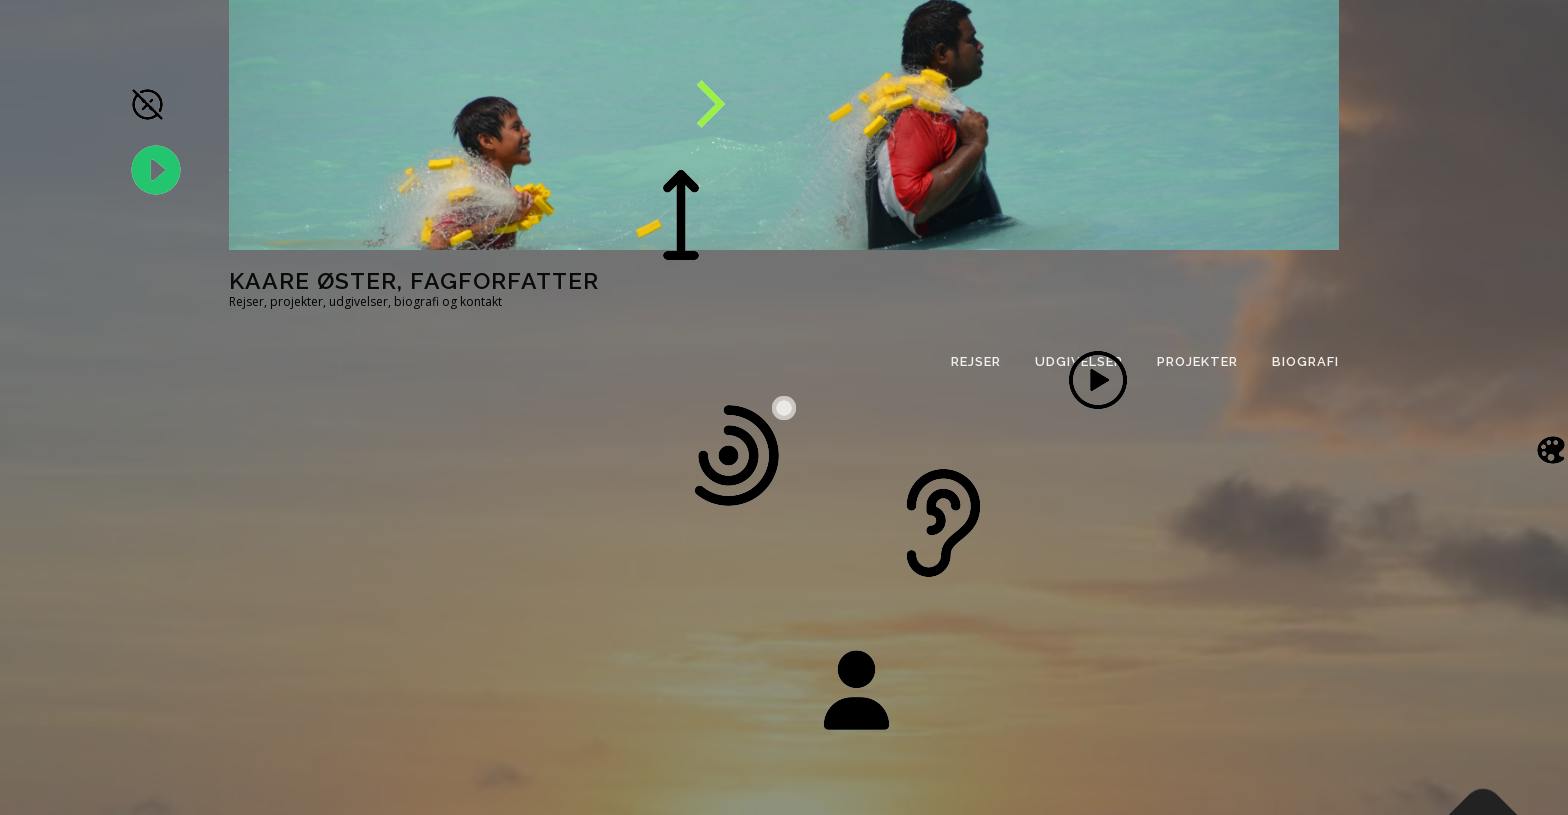 The width and height of the screenshot is (1568, 815). Describe the element at coordinates (147, 104) in the screenshot. I see `discount or promotion unavailable` at that location.